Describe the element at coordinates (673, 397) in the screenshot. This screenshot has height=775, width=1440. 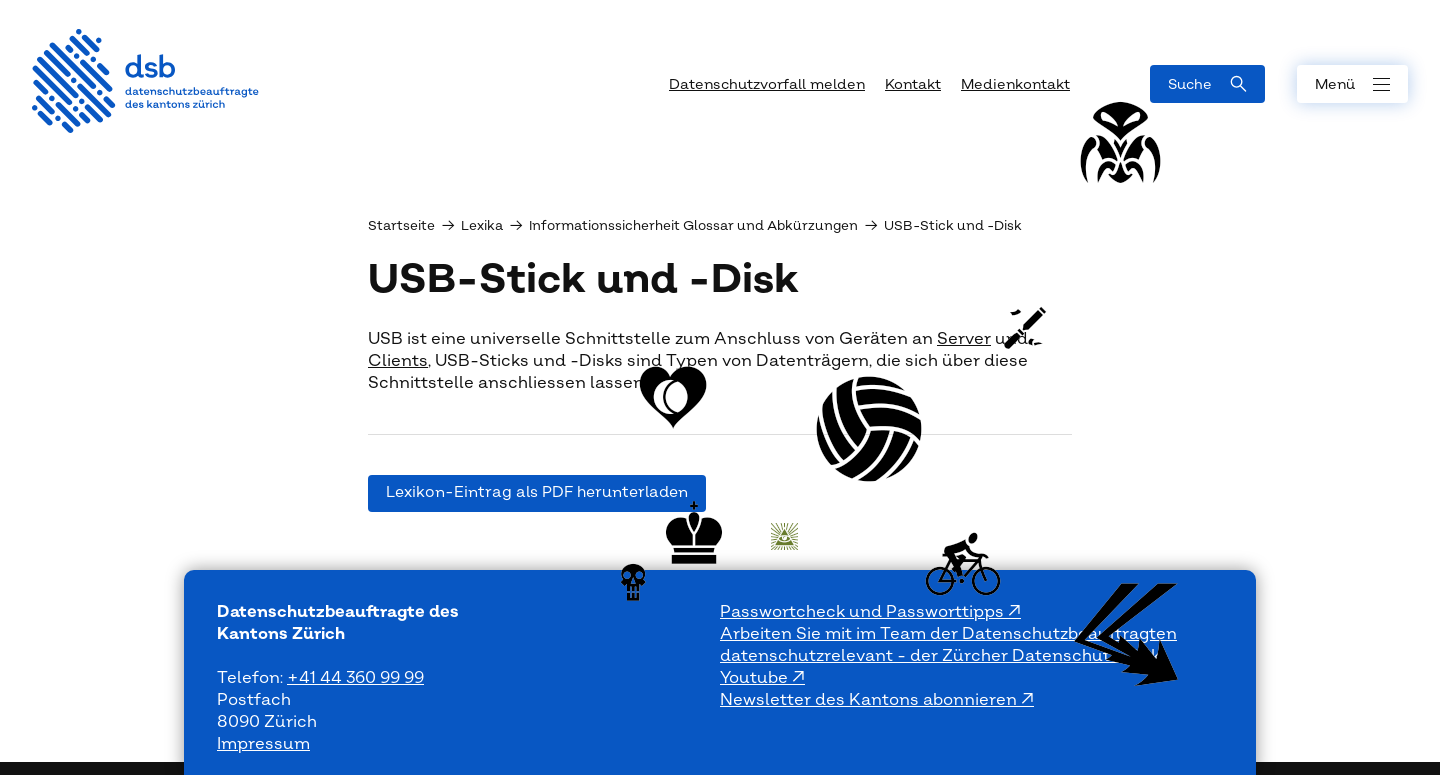
I see `favorite or like a game item` at that location.